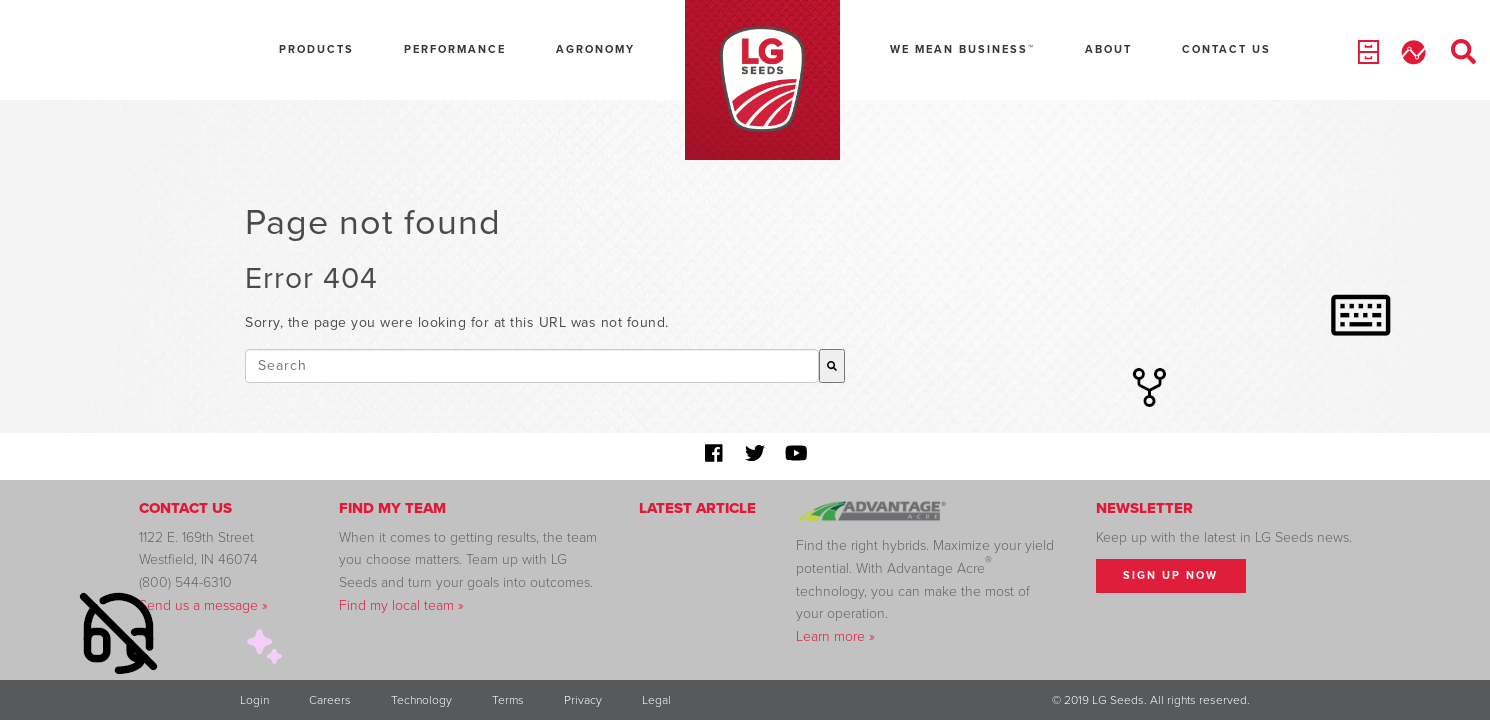 The height and width of the screenshot is (720, 1490). I want to click on mute or disable headset audio, so click(118, 631).